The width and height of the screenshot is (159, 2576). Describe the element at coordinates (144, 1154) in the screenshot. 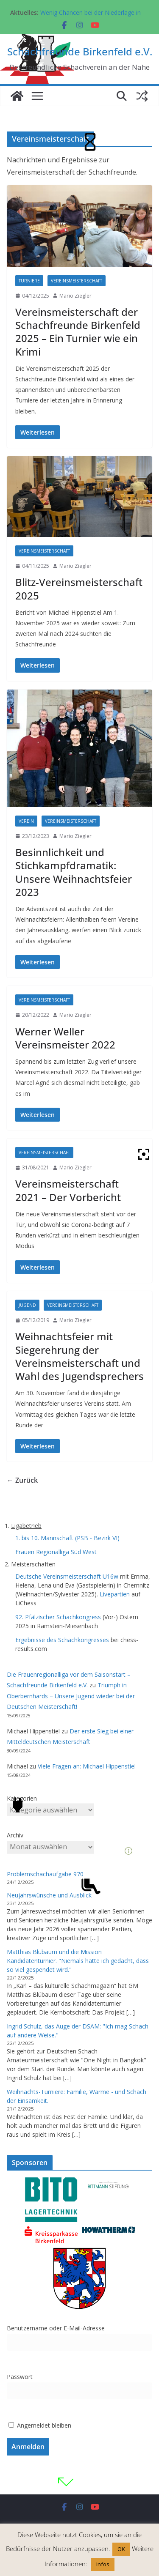

I see `center focus on the camera viewfinder` at that location.